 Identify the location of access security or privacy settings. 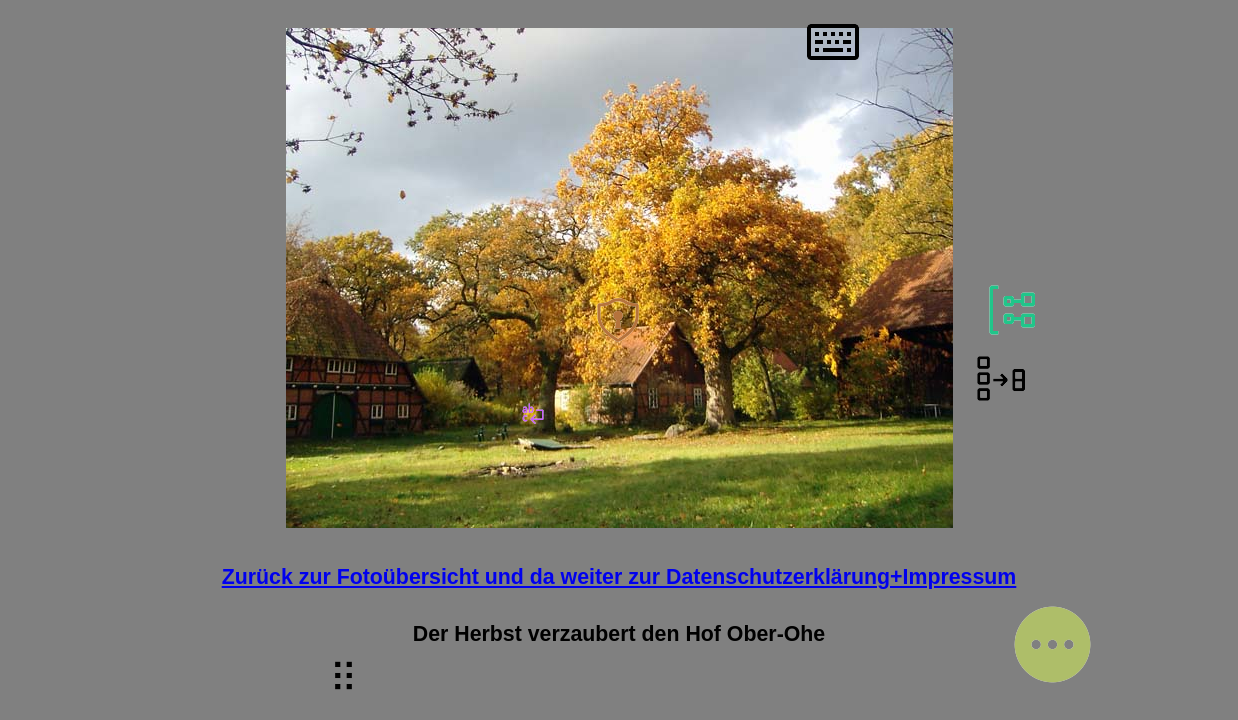
(616, 320).